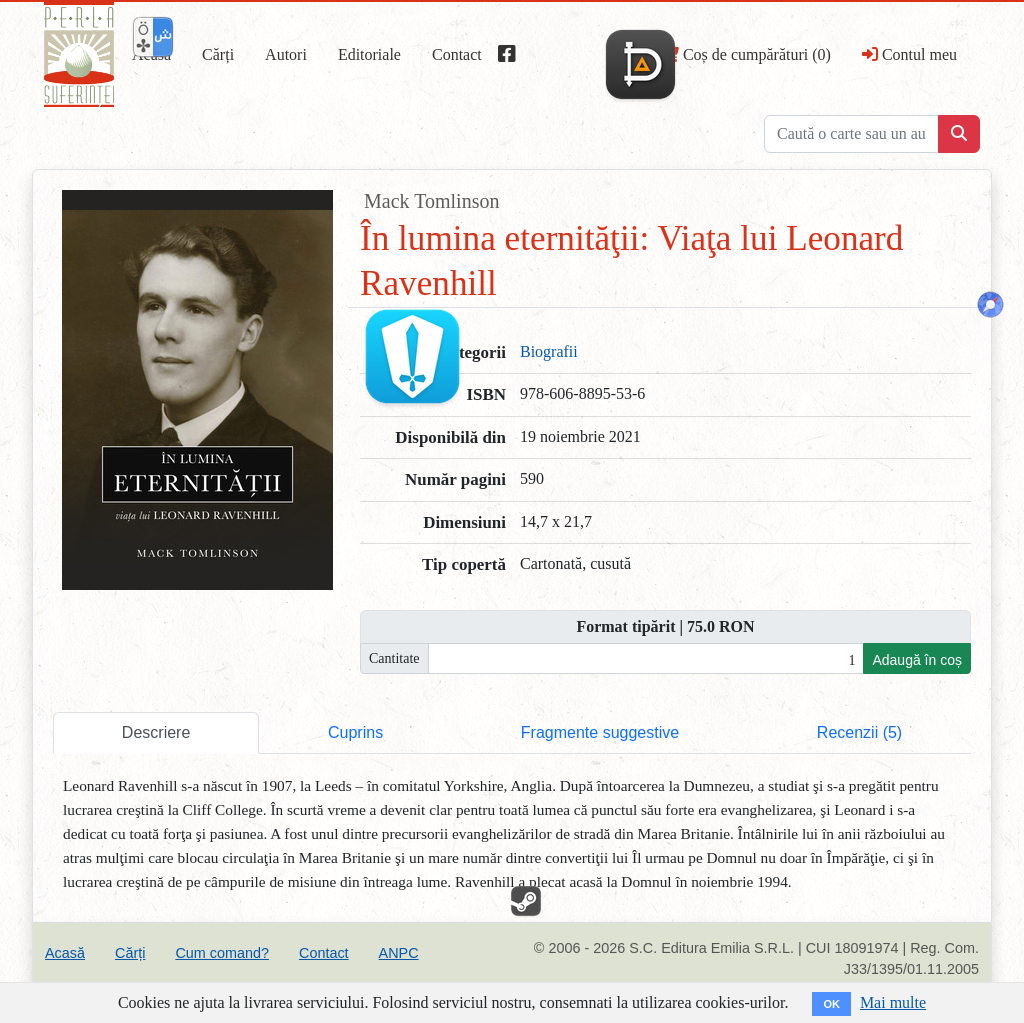  What do you see at coordinates (153, 37) in the screenshot?
I see `open character map application` at bounding box center [153, 37].